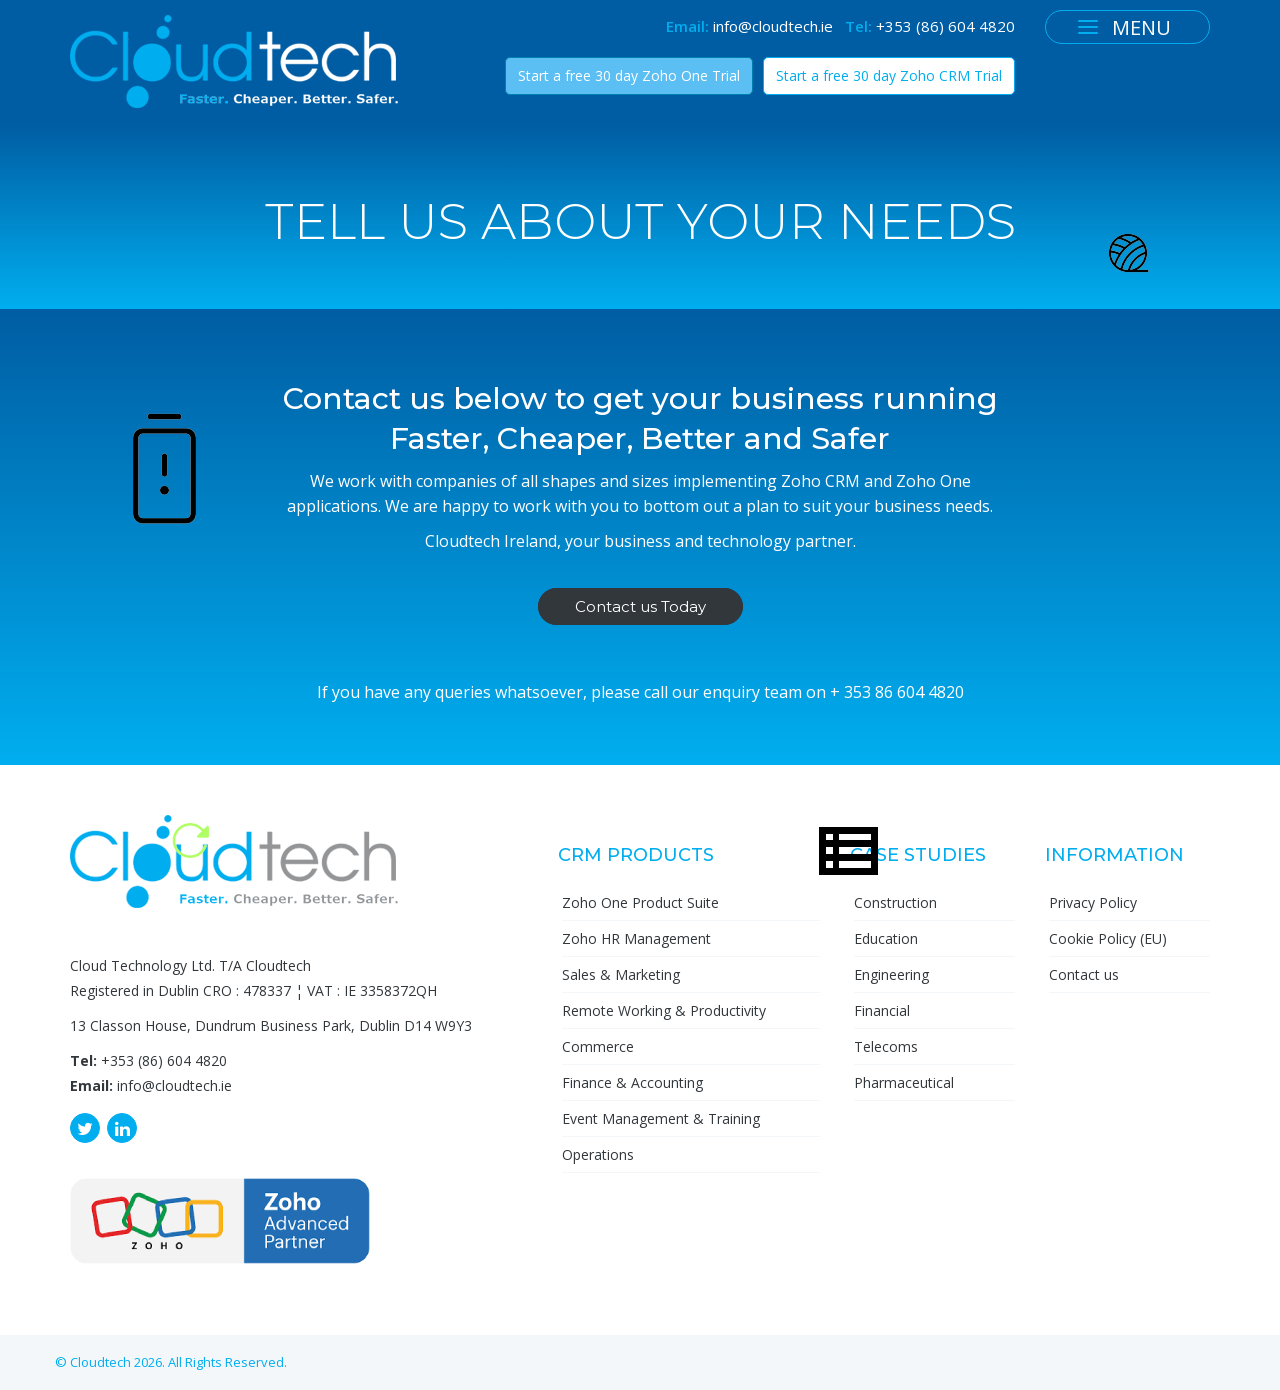 This screenshot has height=1390, width=1280. What do you see at coordinates (191, 840) in the screenshot?
I see `refresh the current page or content` at bounding box center [191, 840].